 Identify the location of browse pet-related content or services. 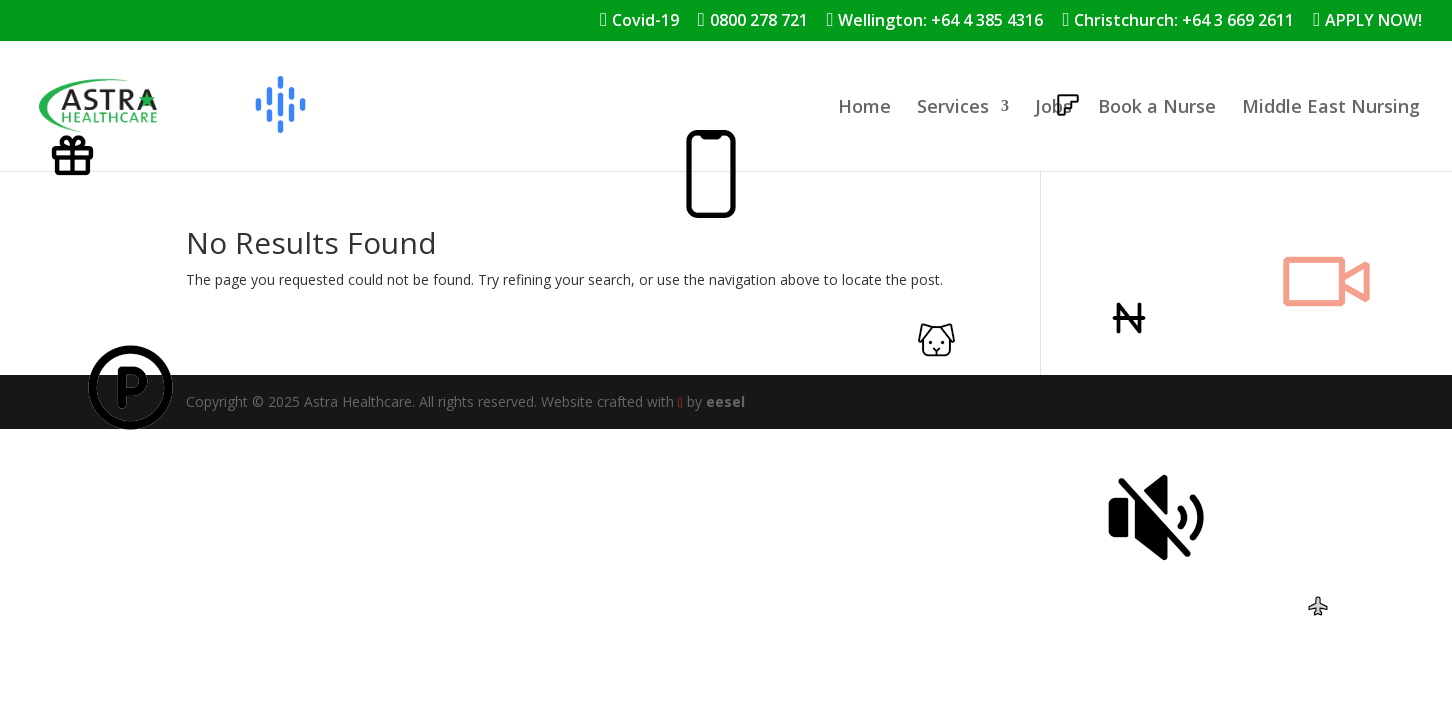
(936, 340).